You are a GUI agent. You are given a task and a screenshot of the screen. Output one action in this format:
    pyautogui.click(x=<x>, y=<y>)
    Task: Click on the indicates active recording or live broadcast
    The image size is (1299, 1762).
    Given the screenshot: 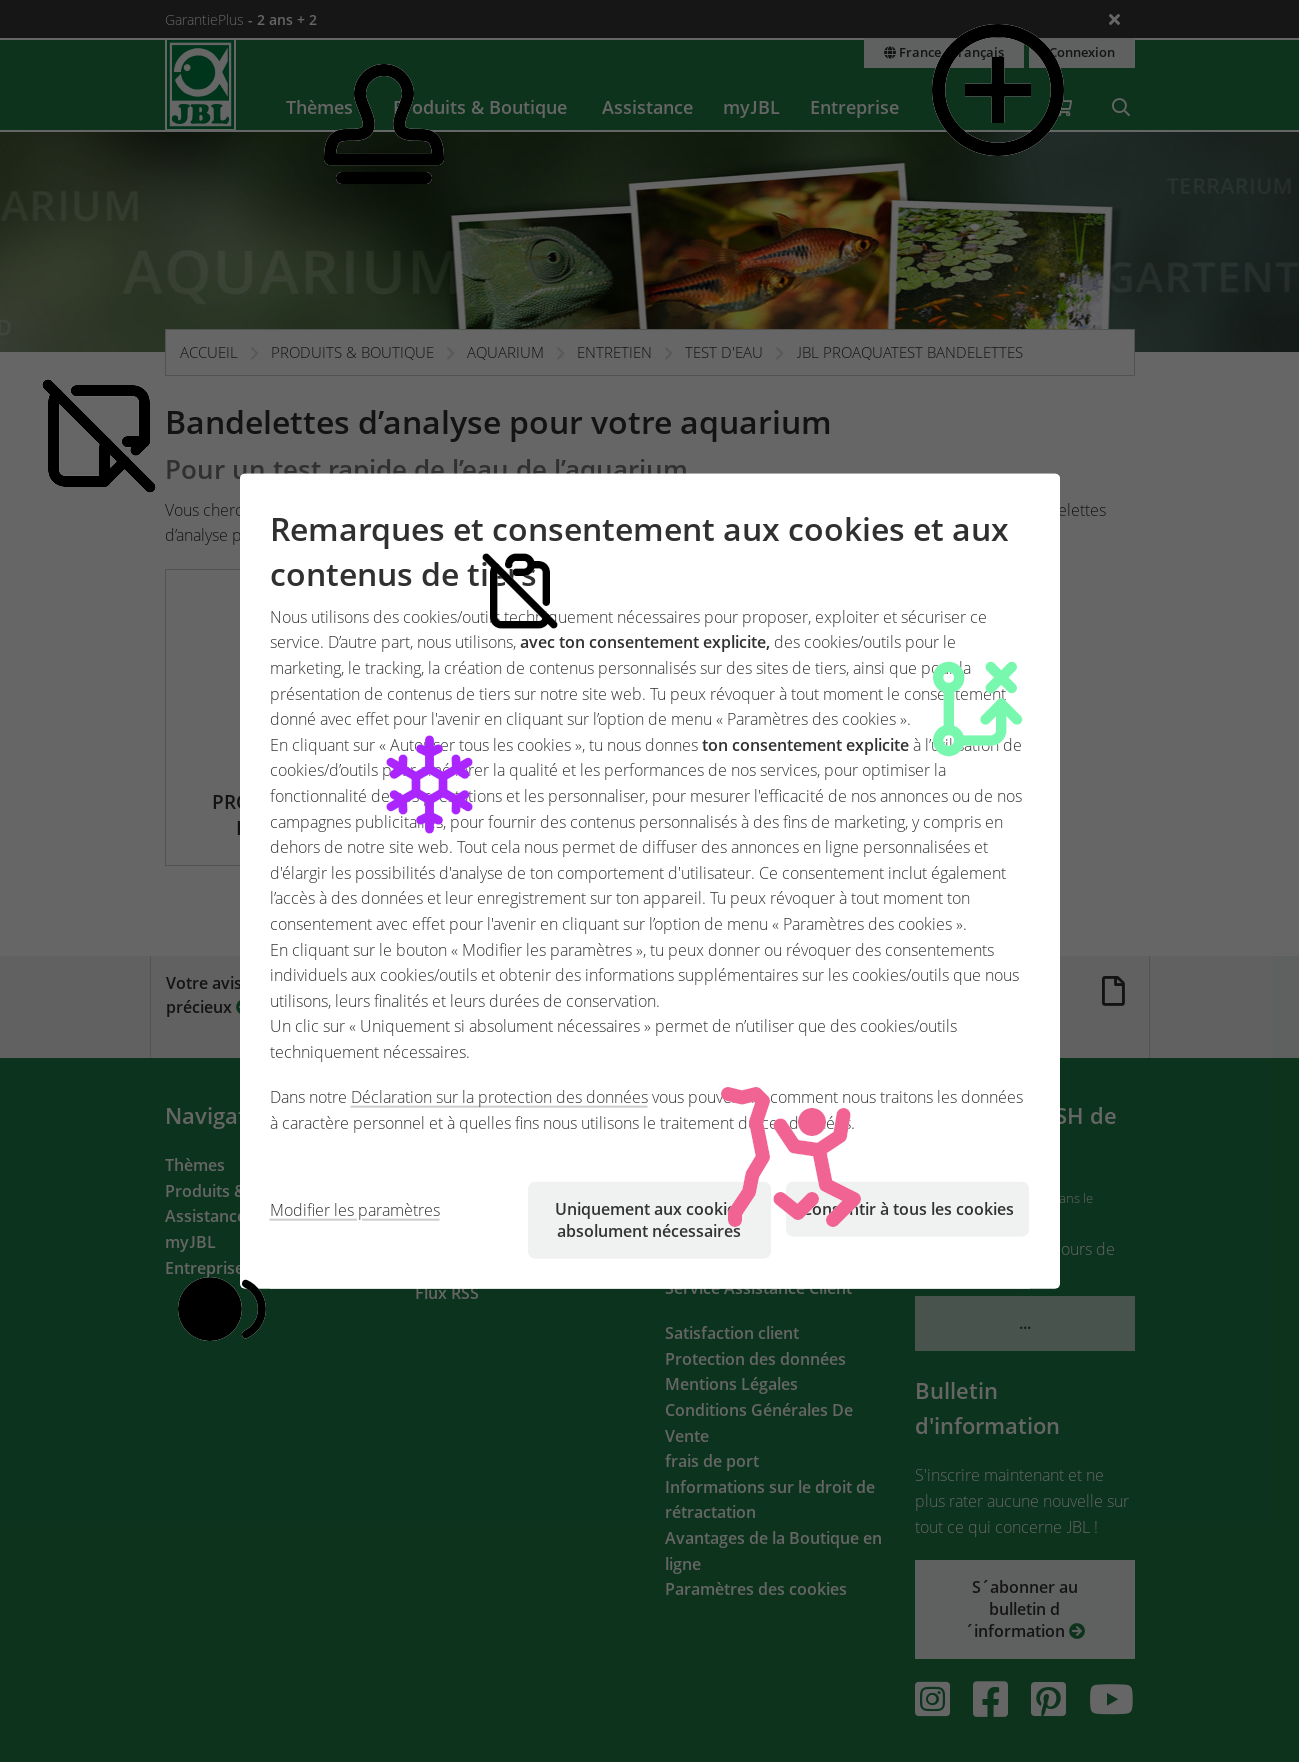 What is the action you would take?
    pyautogui.click(x=222, y=1309)
    